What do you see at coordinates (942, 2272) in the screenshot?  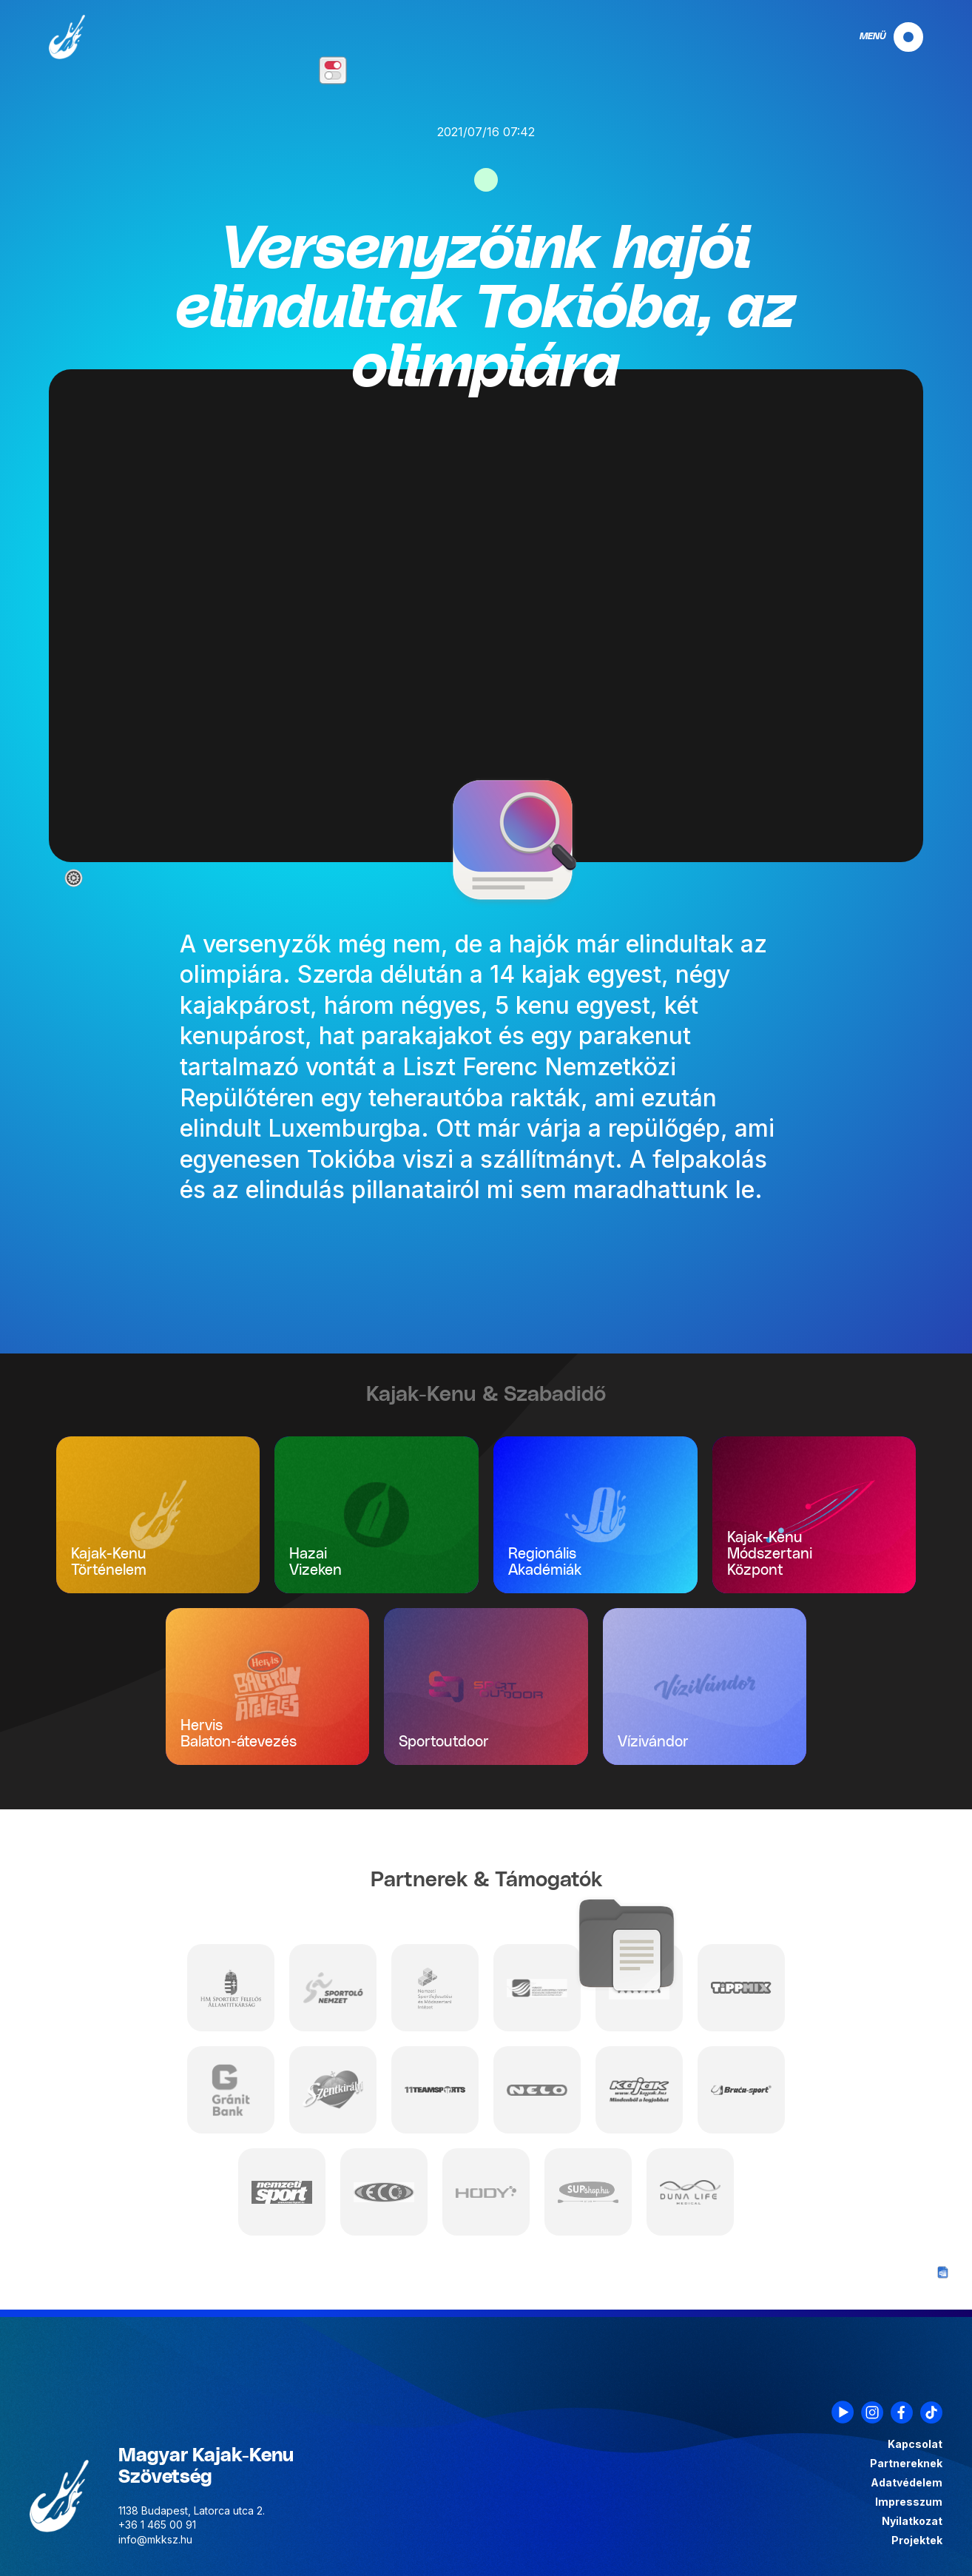 I see `open a Microsoft Word document` at bounding box center [942, 2272].